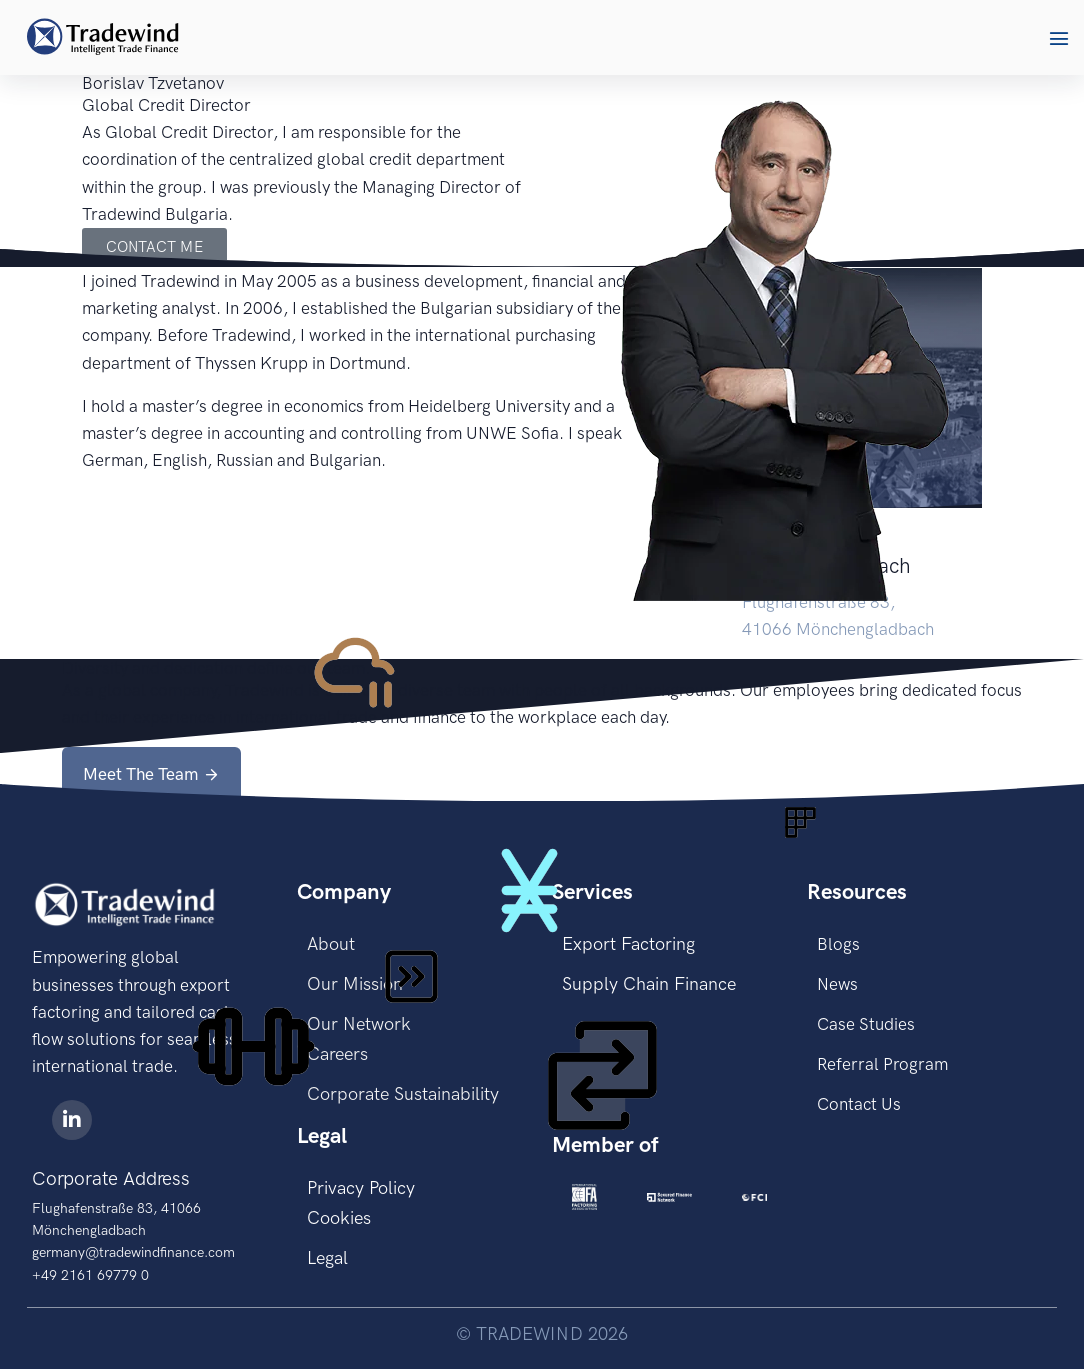 The height and width of the screenshot is (1369, 1084). I want to click on navigate forward or skip ahead, so click(411, 976).